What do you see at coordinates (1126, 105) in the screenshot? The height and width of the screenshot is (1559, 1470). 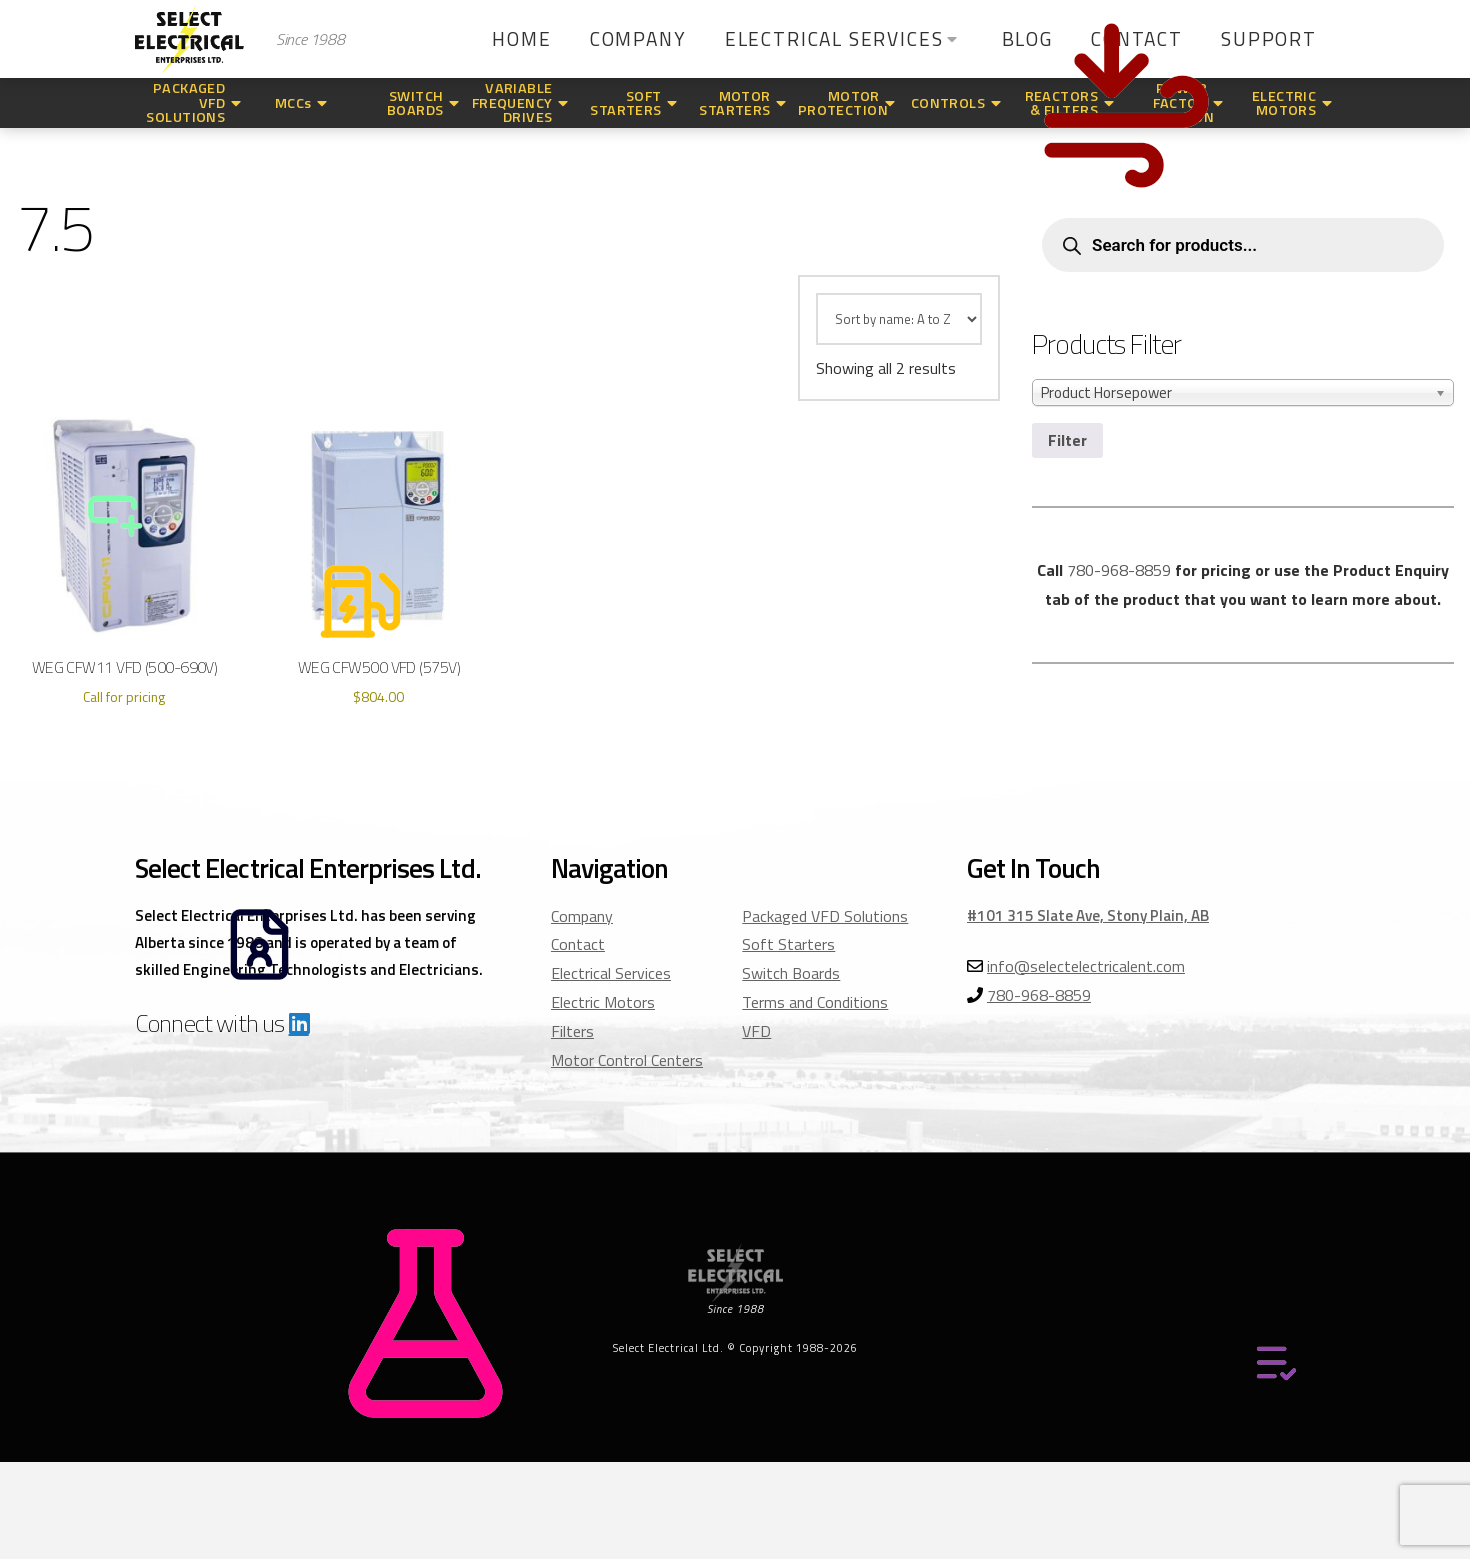 I see `indicates wind direction moving downward` at bounding box center [1126, 105].